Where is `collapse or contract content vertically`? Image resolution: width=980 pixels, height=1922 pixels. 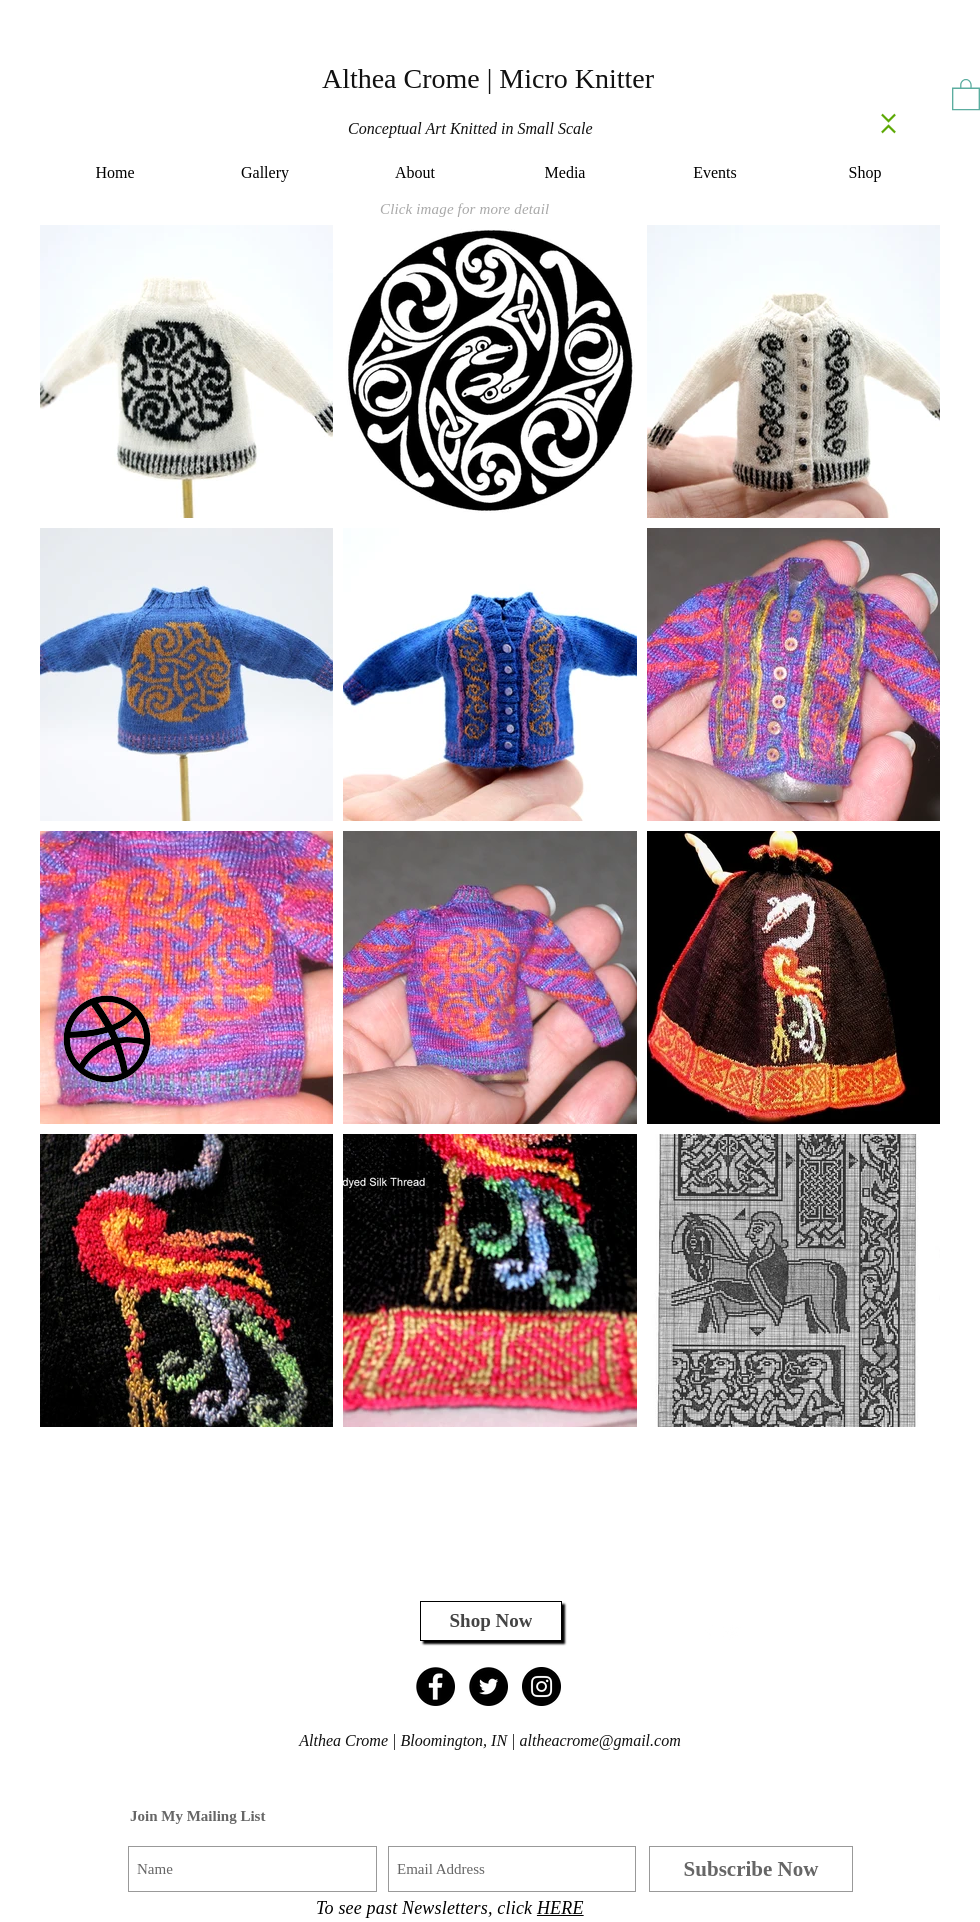 collapse or contract content vertically is located at coordinates (888, 123).